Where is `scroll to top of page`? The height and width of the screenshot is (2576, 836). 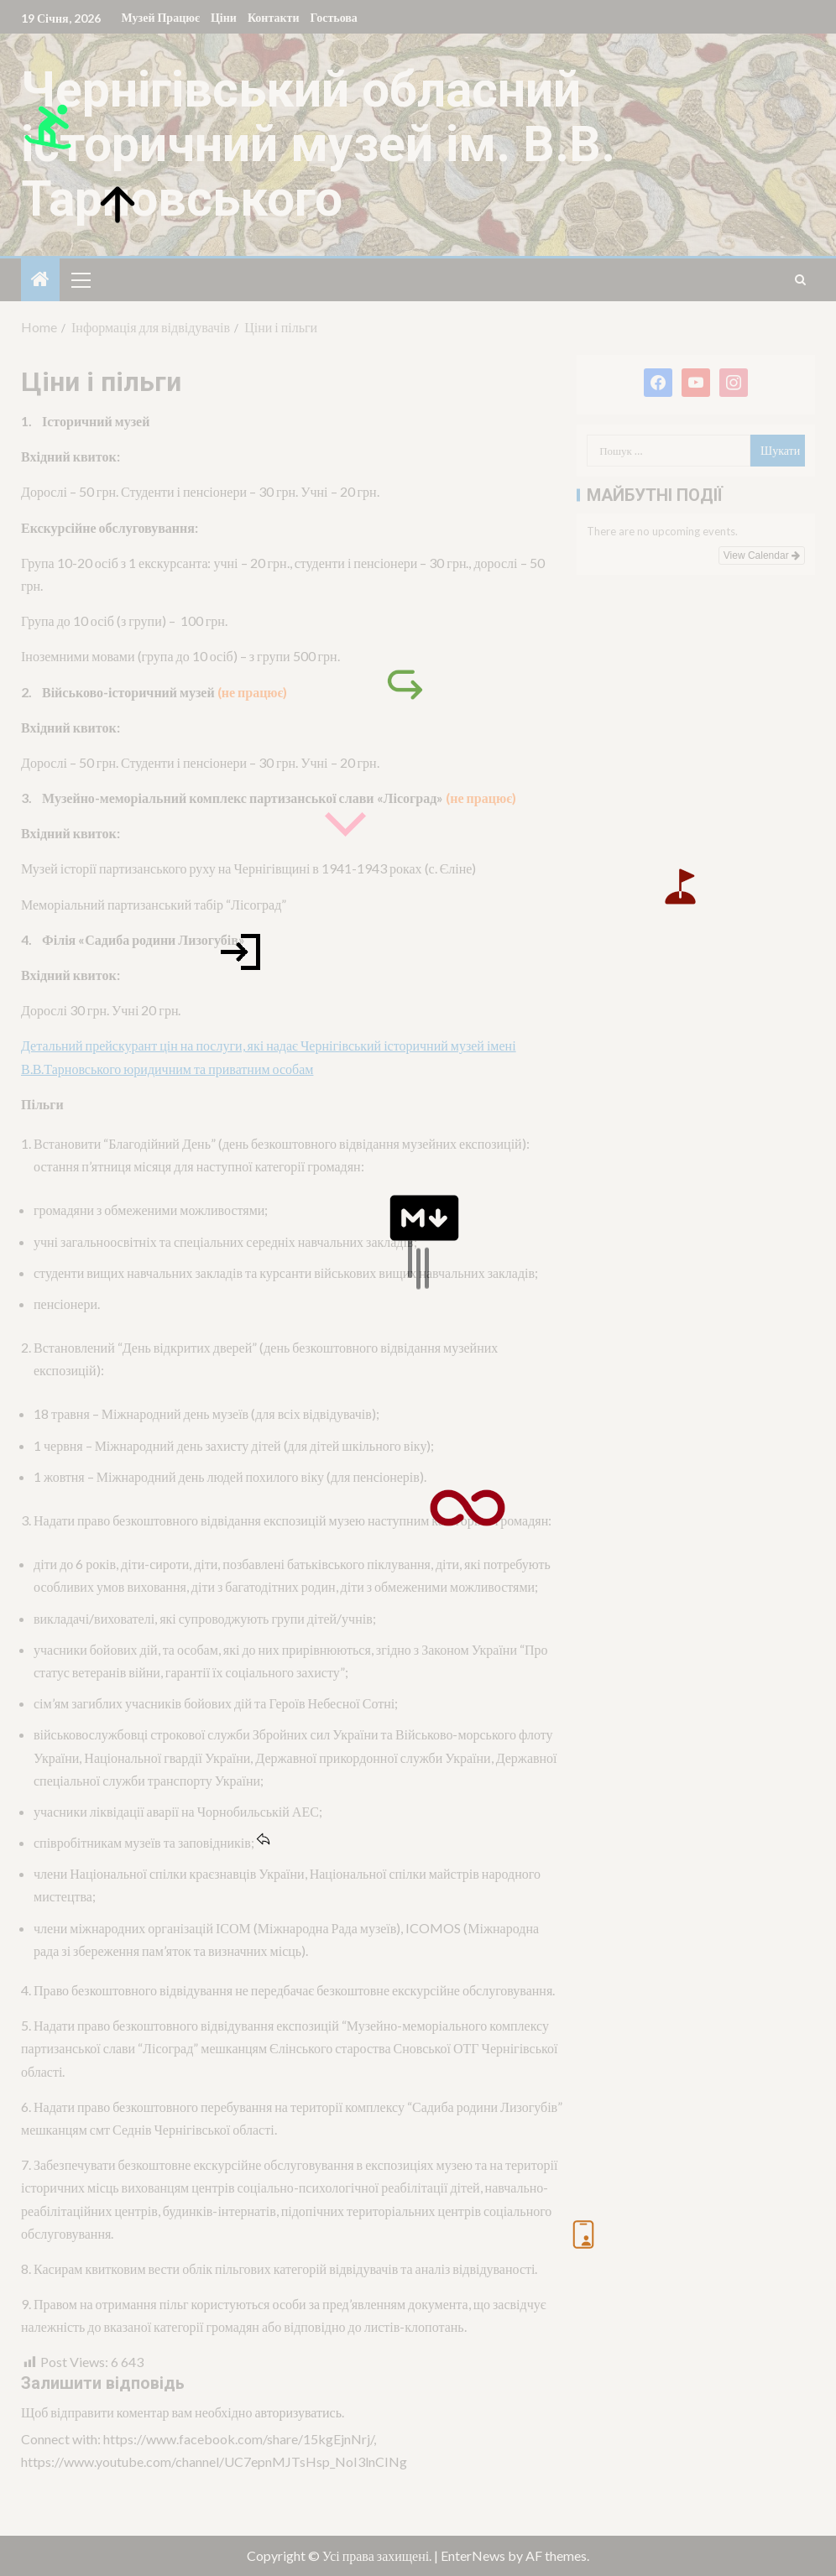
scroll to top of page is located at coordinates (118, 205).